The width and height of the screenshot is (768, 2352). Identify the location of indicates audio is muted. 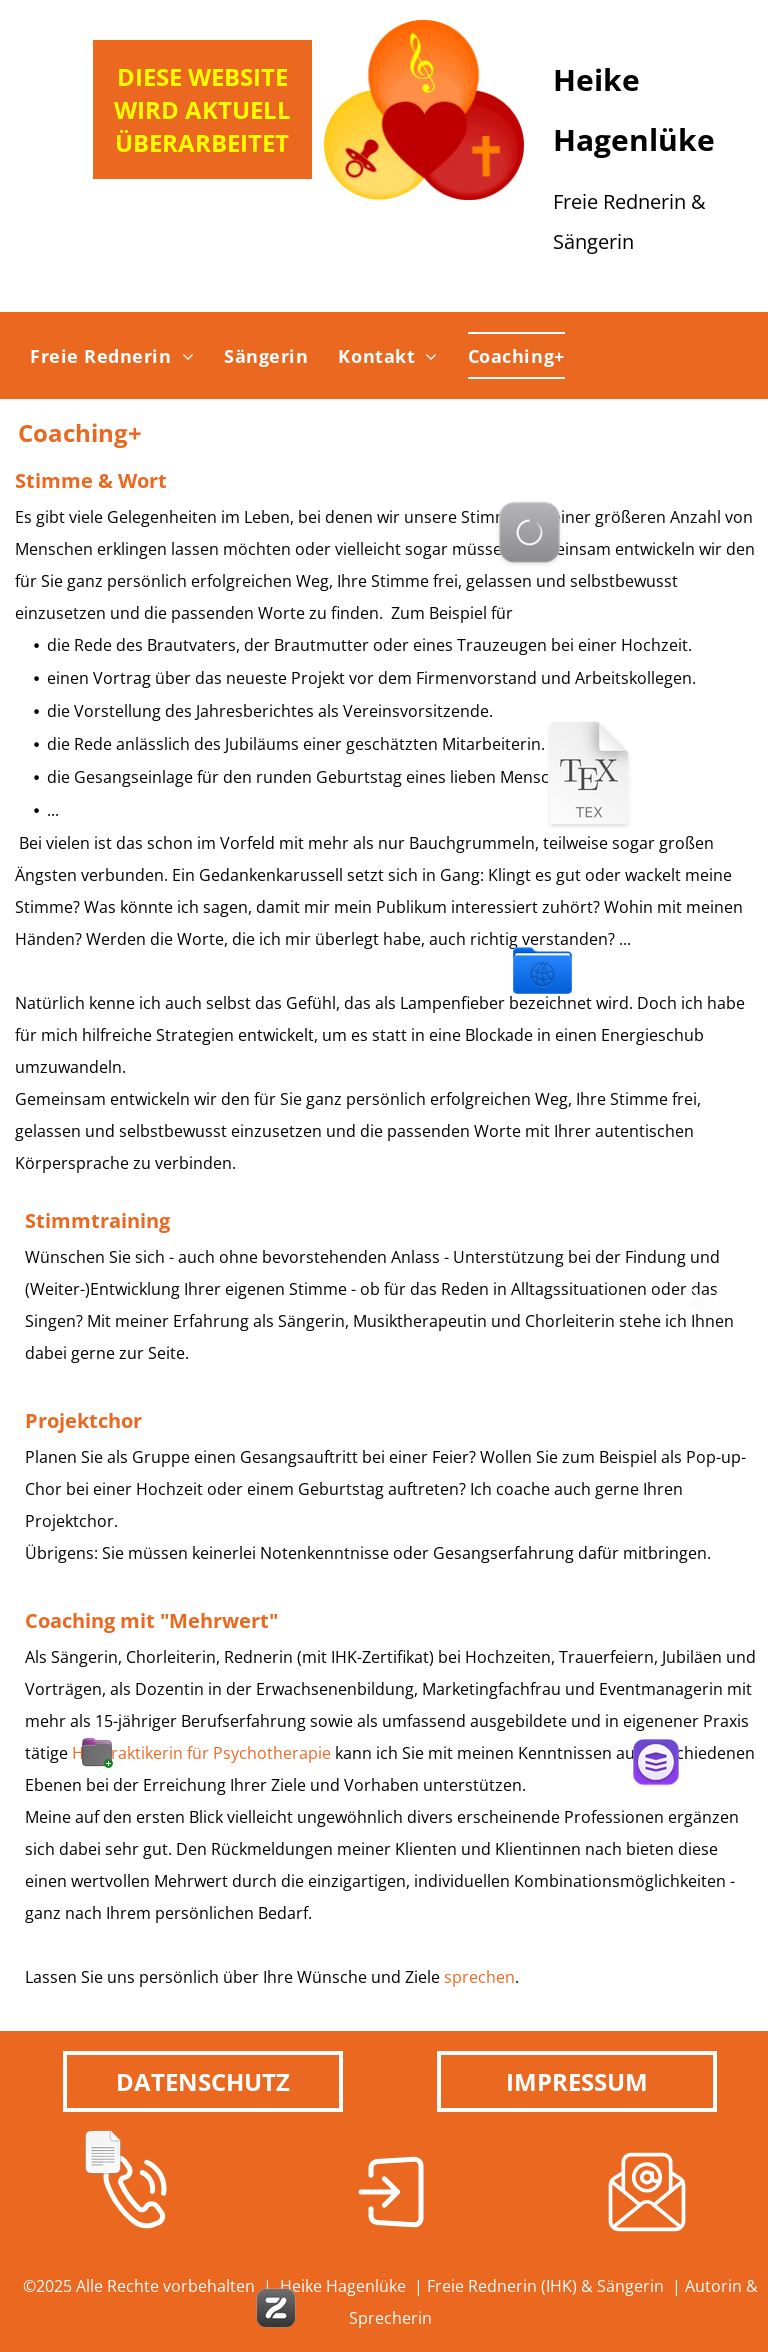
(705, 1303).